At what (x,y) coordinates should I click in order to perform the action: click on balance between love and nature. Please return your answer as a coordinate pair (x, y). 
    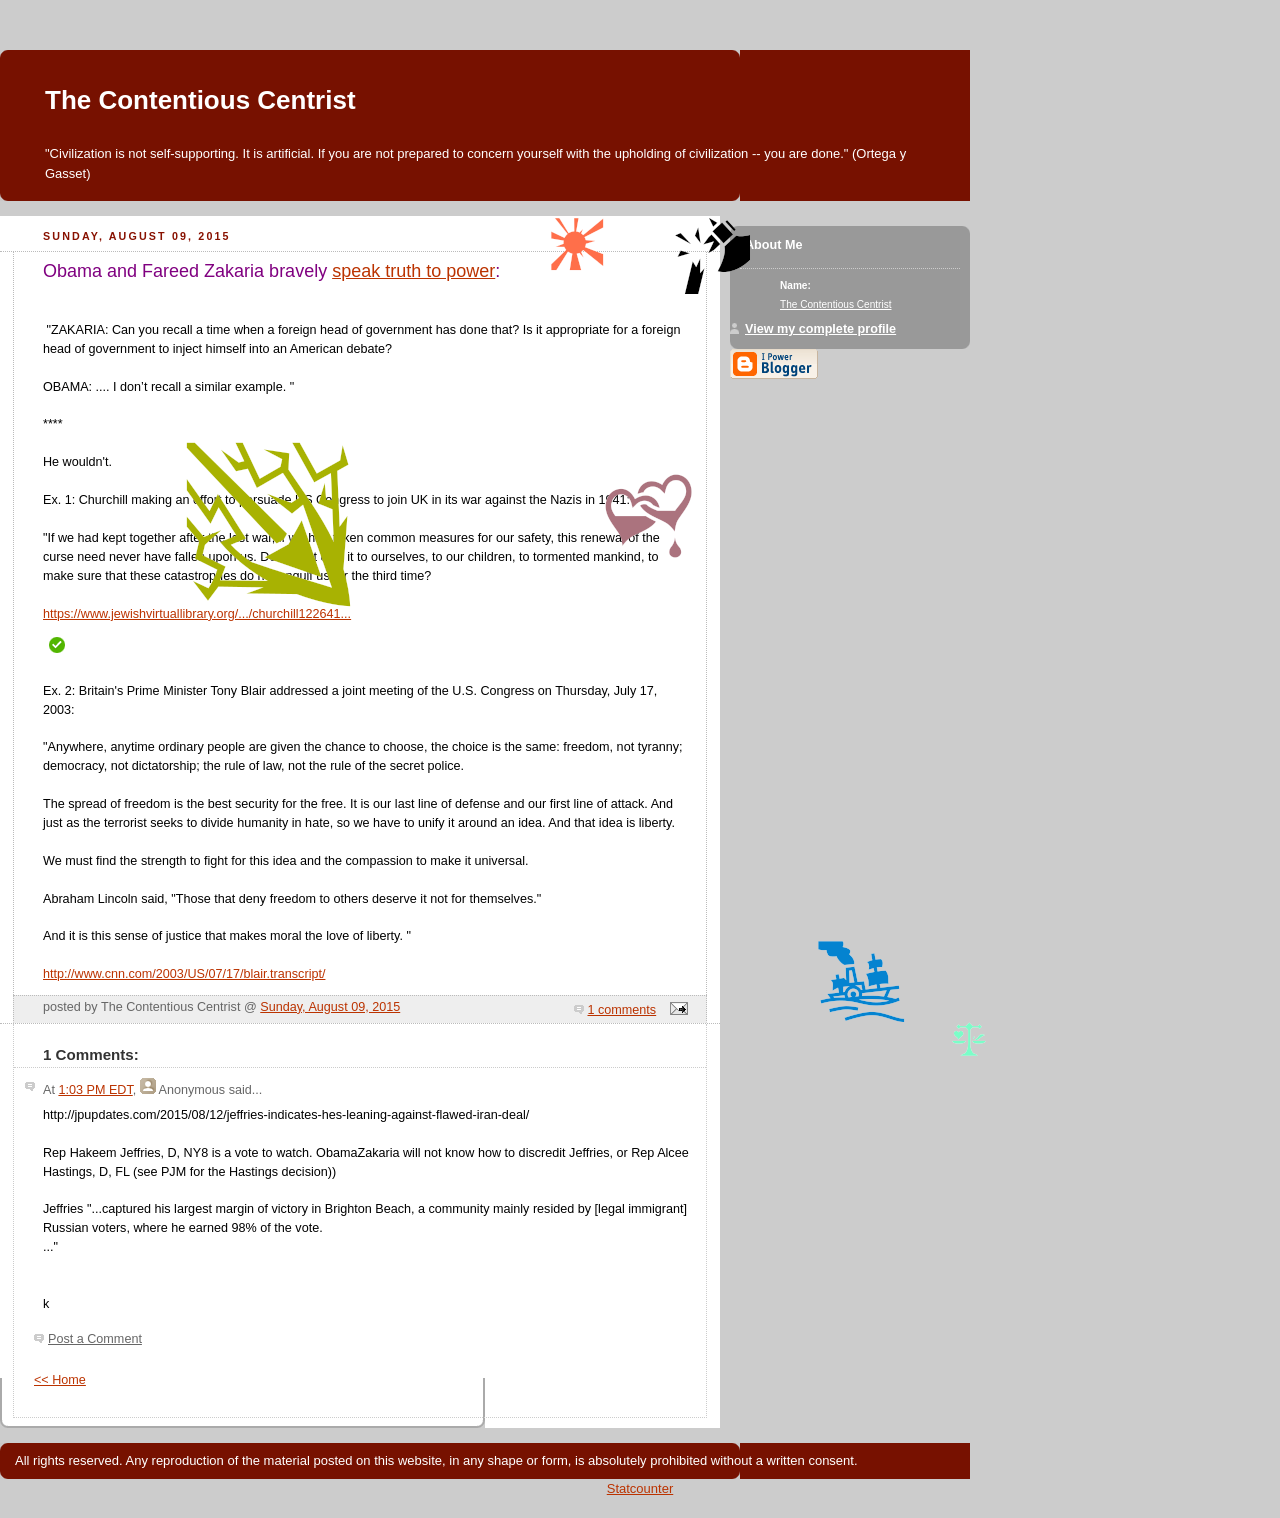
    Looking at the image, I should click on (969, 1039).